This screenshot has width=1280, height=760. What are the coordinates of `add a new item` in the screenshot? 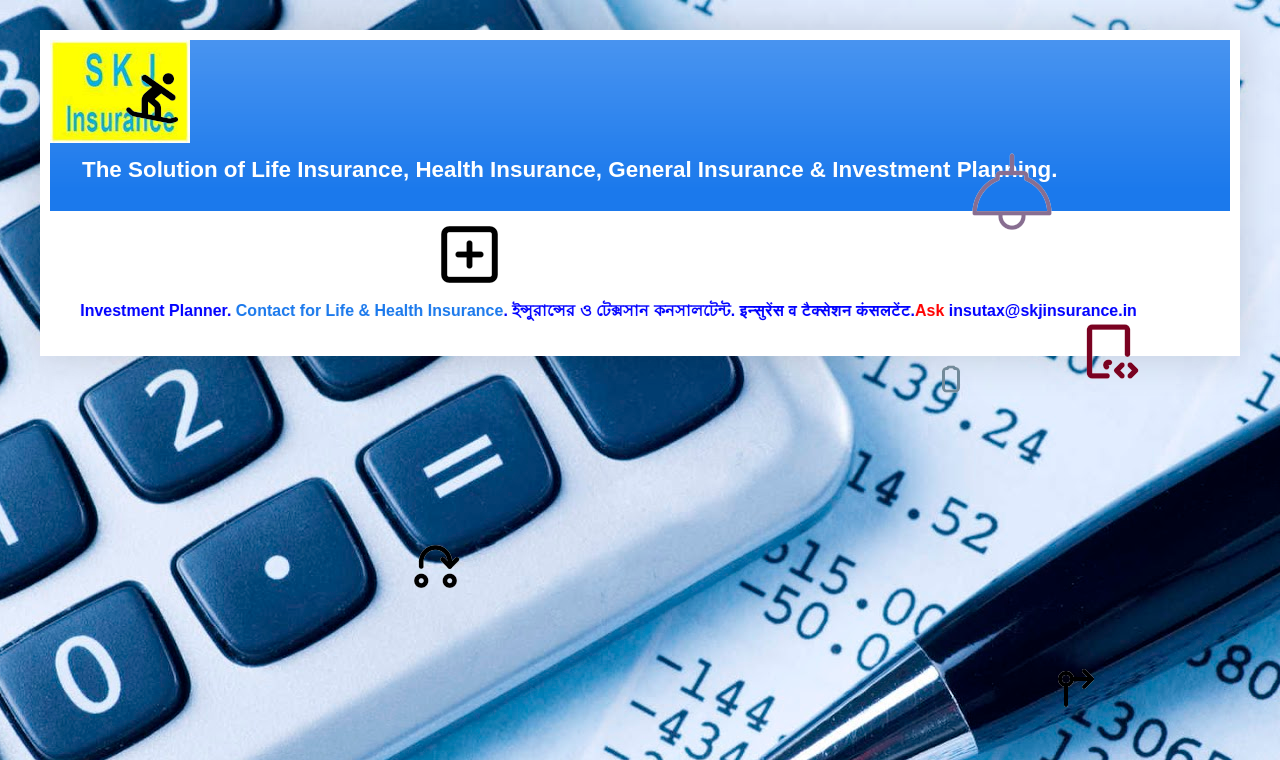 It's located at (469, 254).